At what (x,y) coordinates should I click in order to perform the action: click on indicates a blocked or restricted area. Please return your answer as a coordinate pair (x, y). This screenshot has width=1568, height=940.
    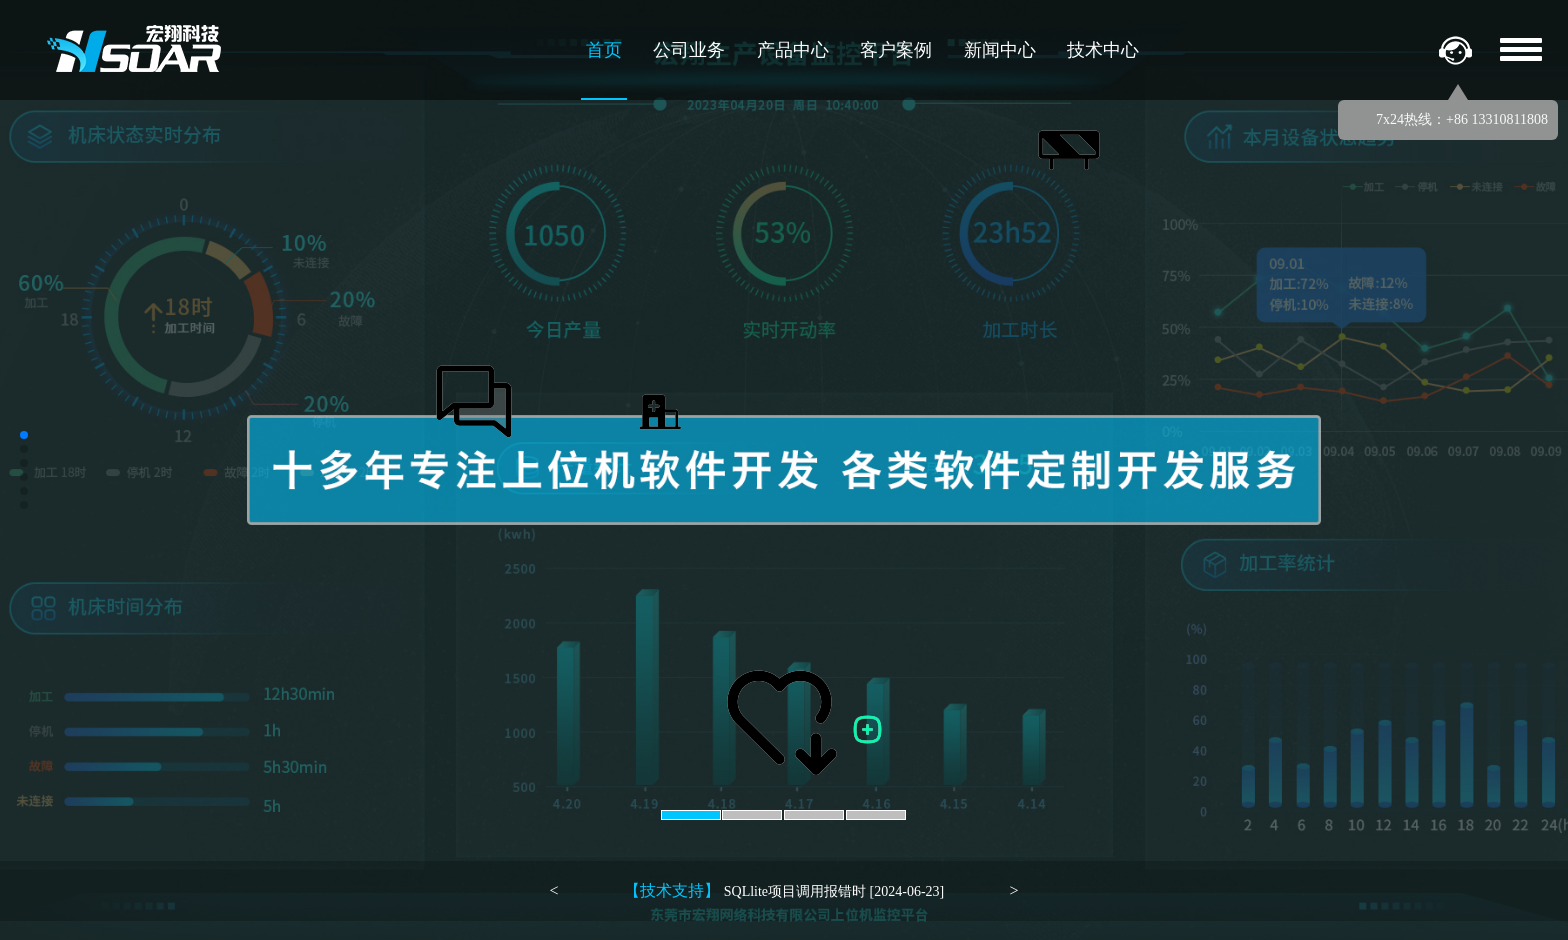
    Looking at the image, I should click on (1069, 148).